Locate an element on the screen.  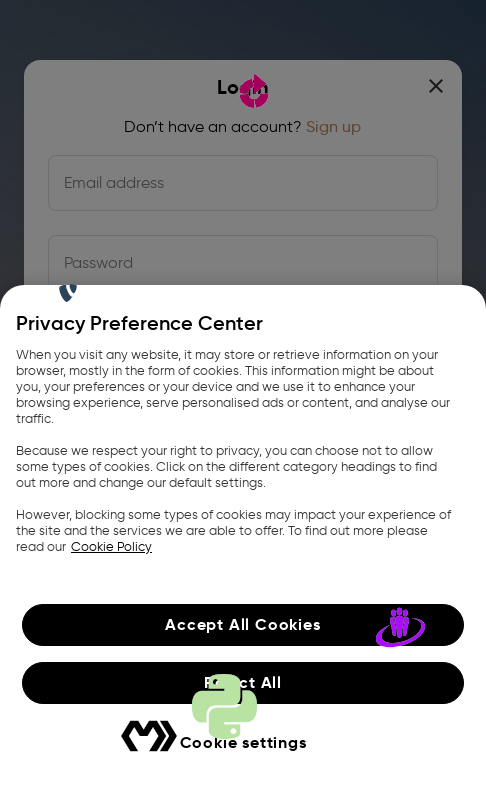
Atlassian Bamboo continuous integration service is located at coordinates (254, 91).